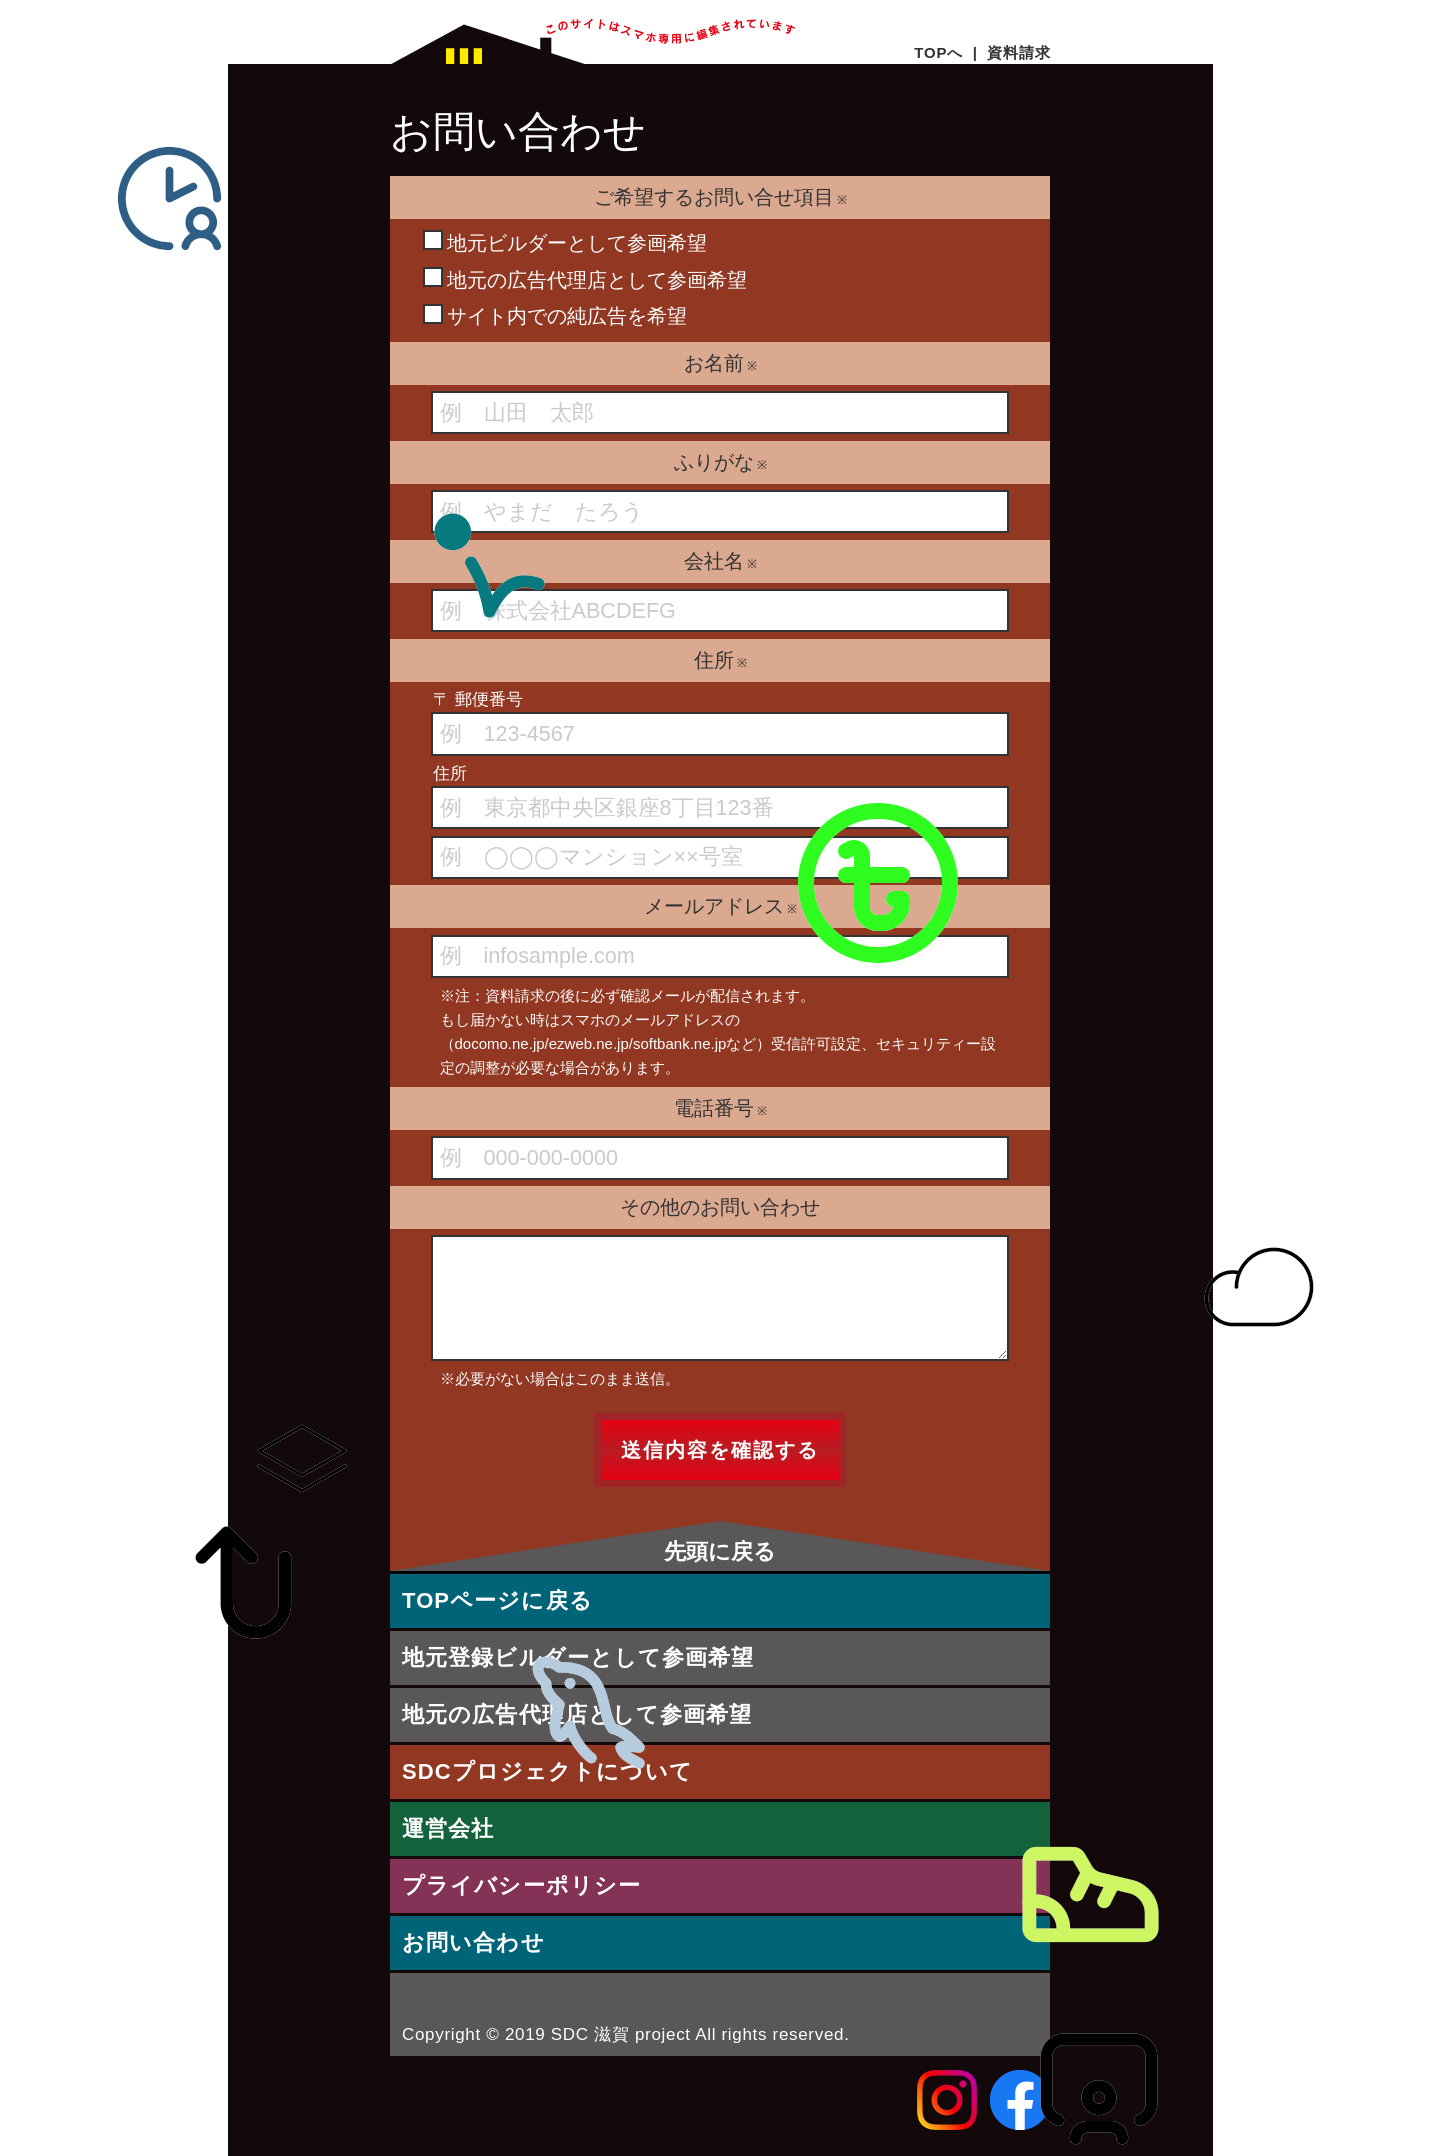 The height and width of the screenshot is (2156, 1440). I want to click on view user's screen or monitor activity, so click(1099, 2086).